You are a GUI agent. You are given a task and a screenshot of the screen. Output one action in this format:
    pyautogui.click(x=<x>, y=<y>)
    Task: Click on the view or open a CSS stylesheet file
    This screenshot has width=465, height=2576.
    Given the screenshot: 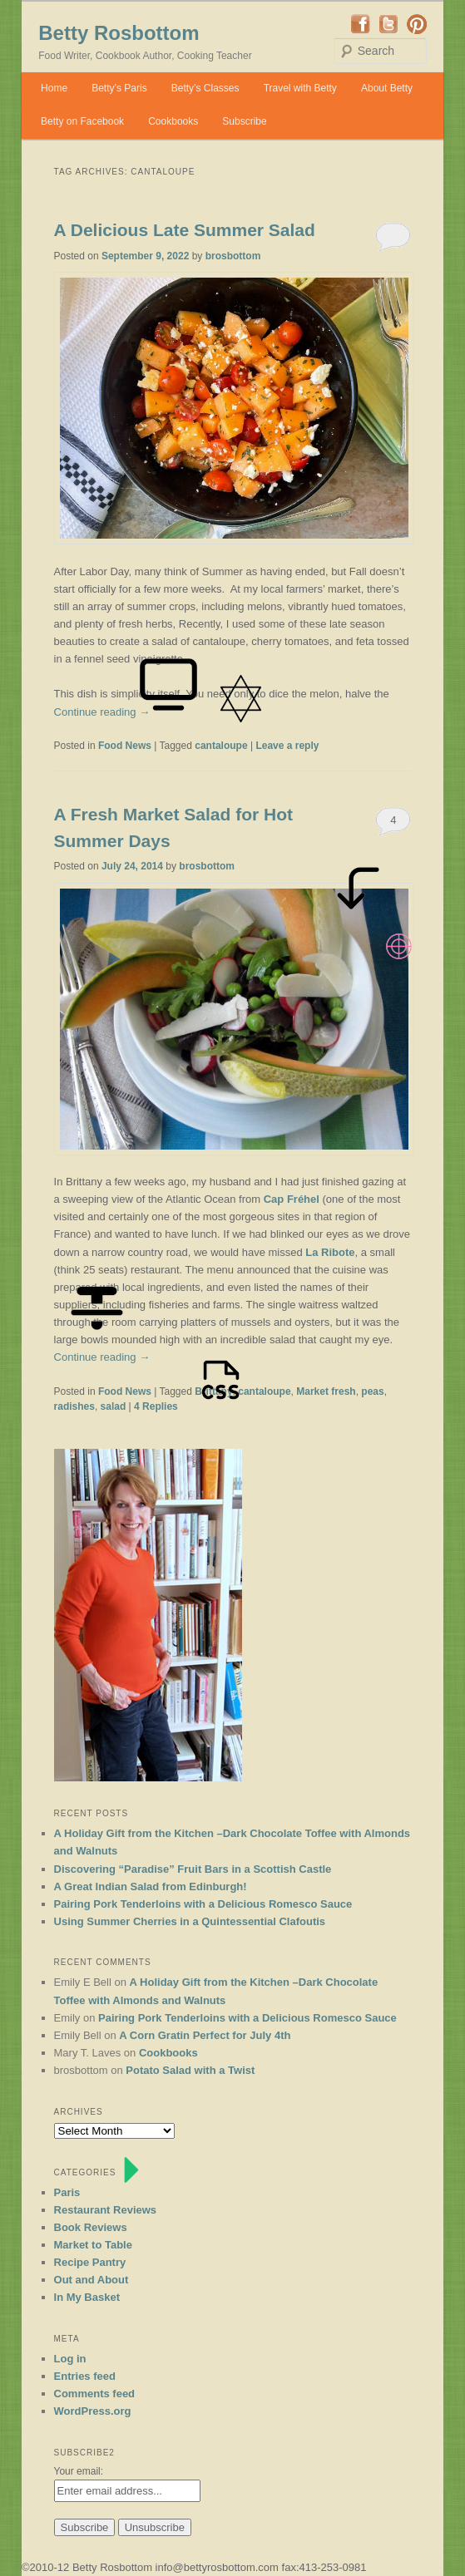 What is the action you would take?
    pyautogui.click(x=221, y=1382)
    